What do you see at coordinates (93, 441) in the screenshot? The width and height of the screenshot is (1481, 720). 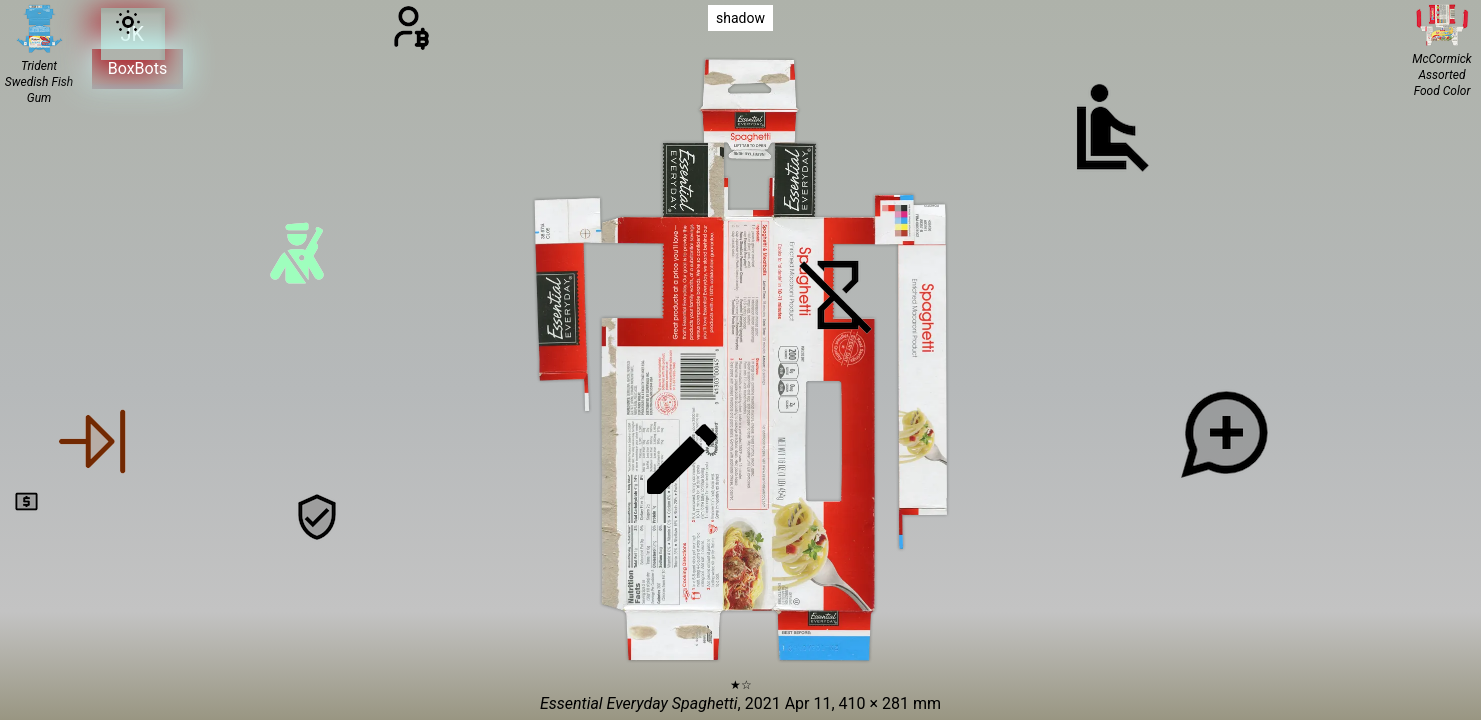 I see `skip to end of content` at bounding box center [93, 441].